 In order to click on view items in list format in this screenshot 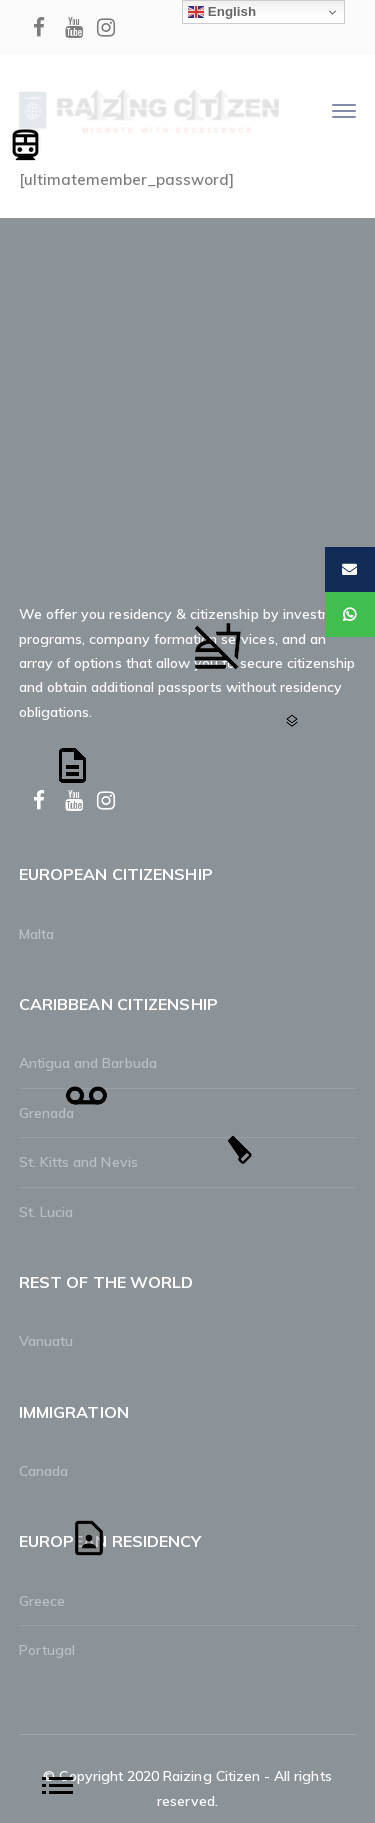, I will do `click(57, 1785)`.